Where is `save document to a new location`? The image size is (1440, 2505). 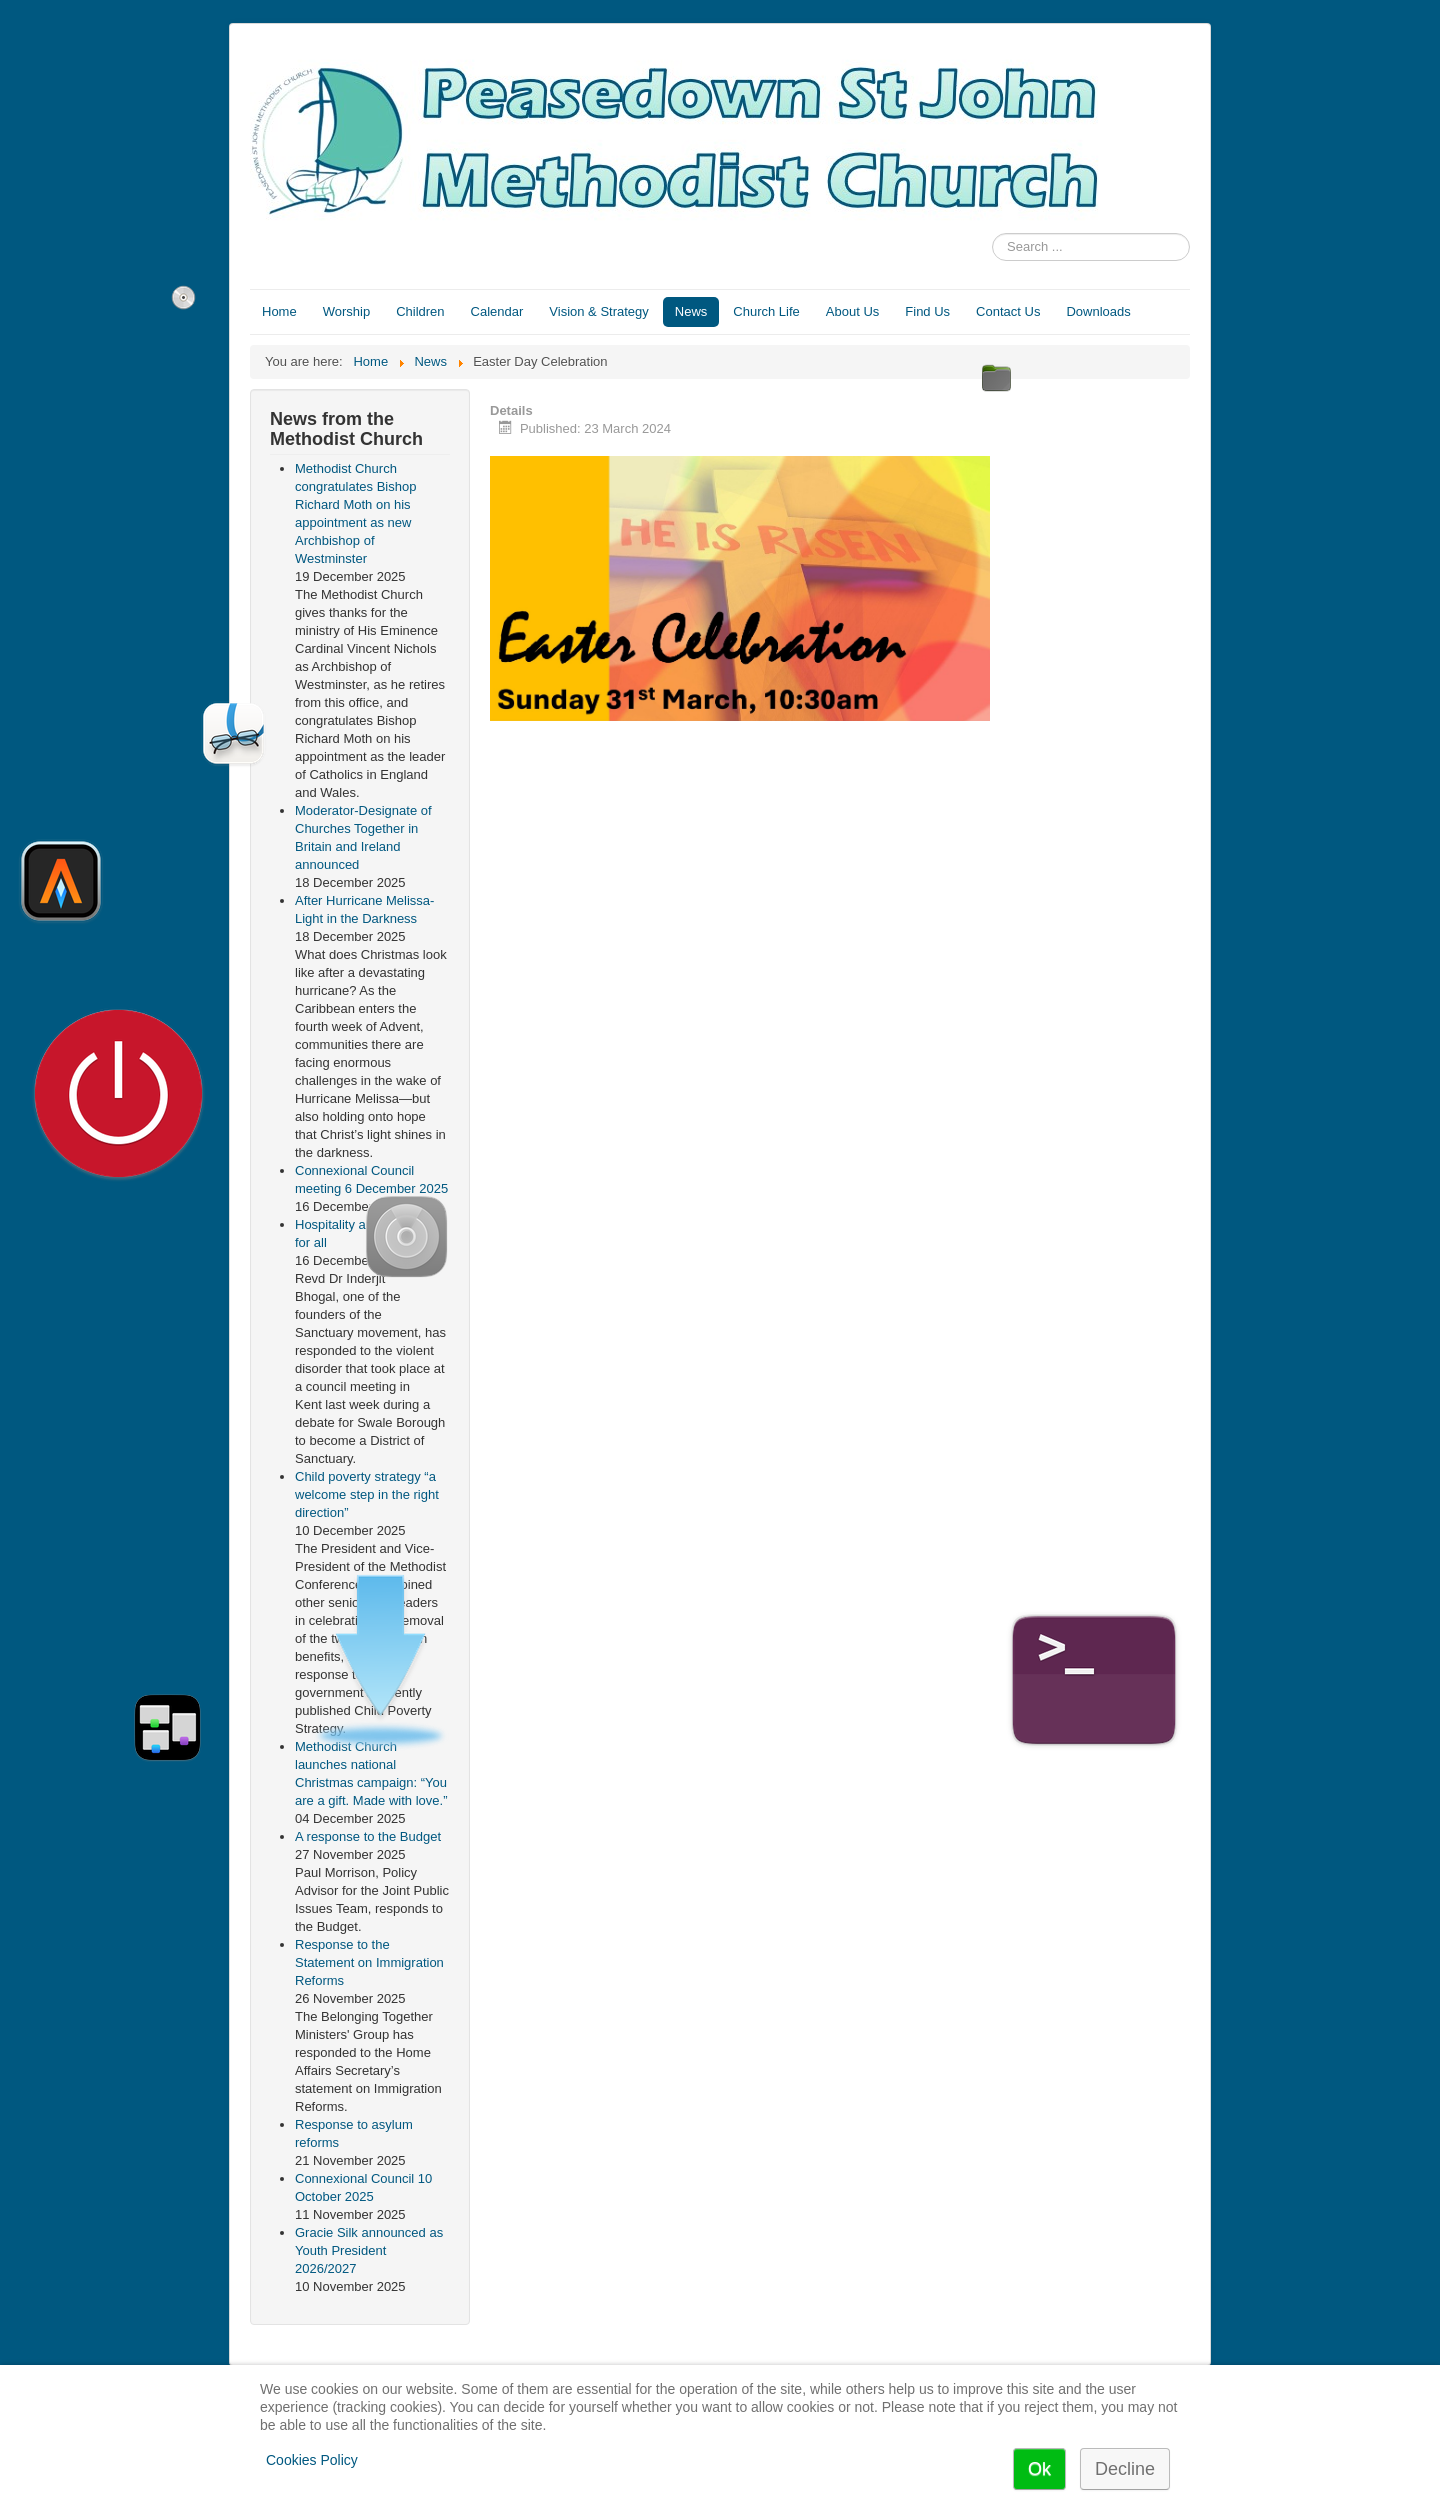 save document to a new location is located at coordinates (380, 1650).